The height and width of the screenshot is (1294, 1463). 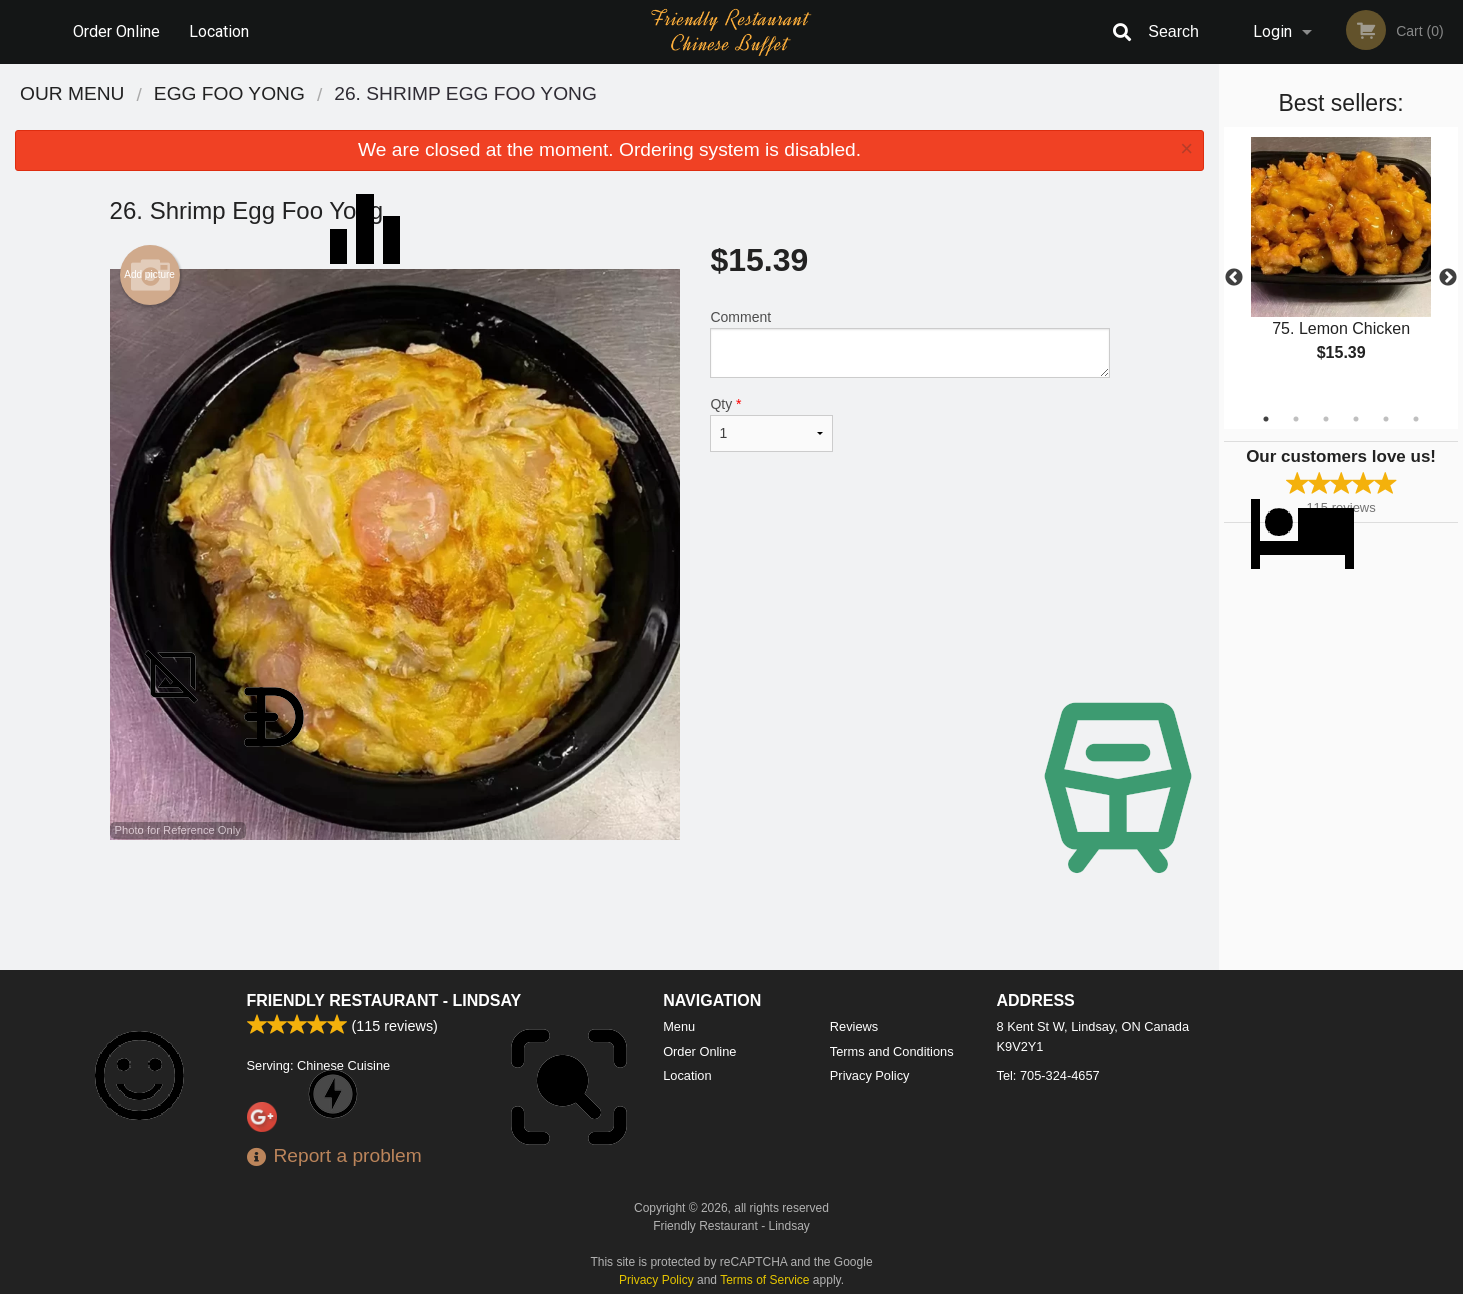 What do you see at coordinates (365, 229) in the screenshot?
I see `adjust audio equalizer settings` at bounding box center [365, 229].